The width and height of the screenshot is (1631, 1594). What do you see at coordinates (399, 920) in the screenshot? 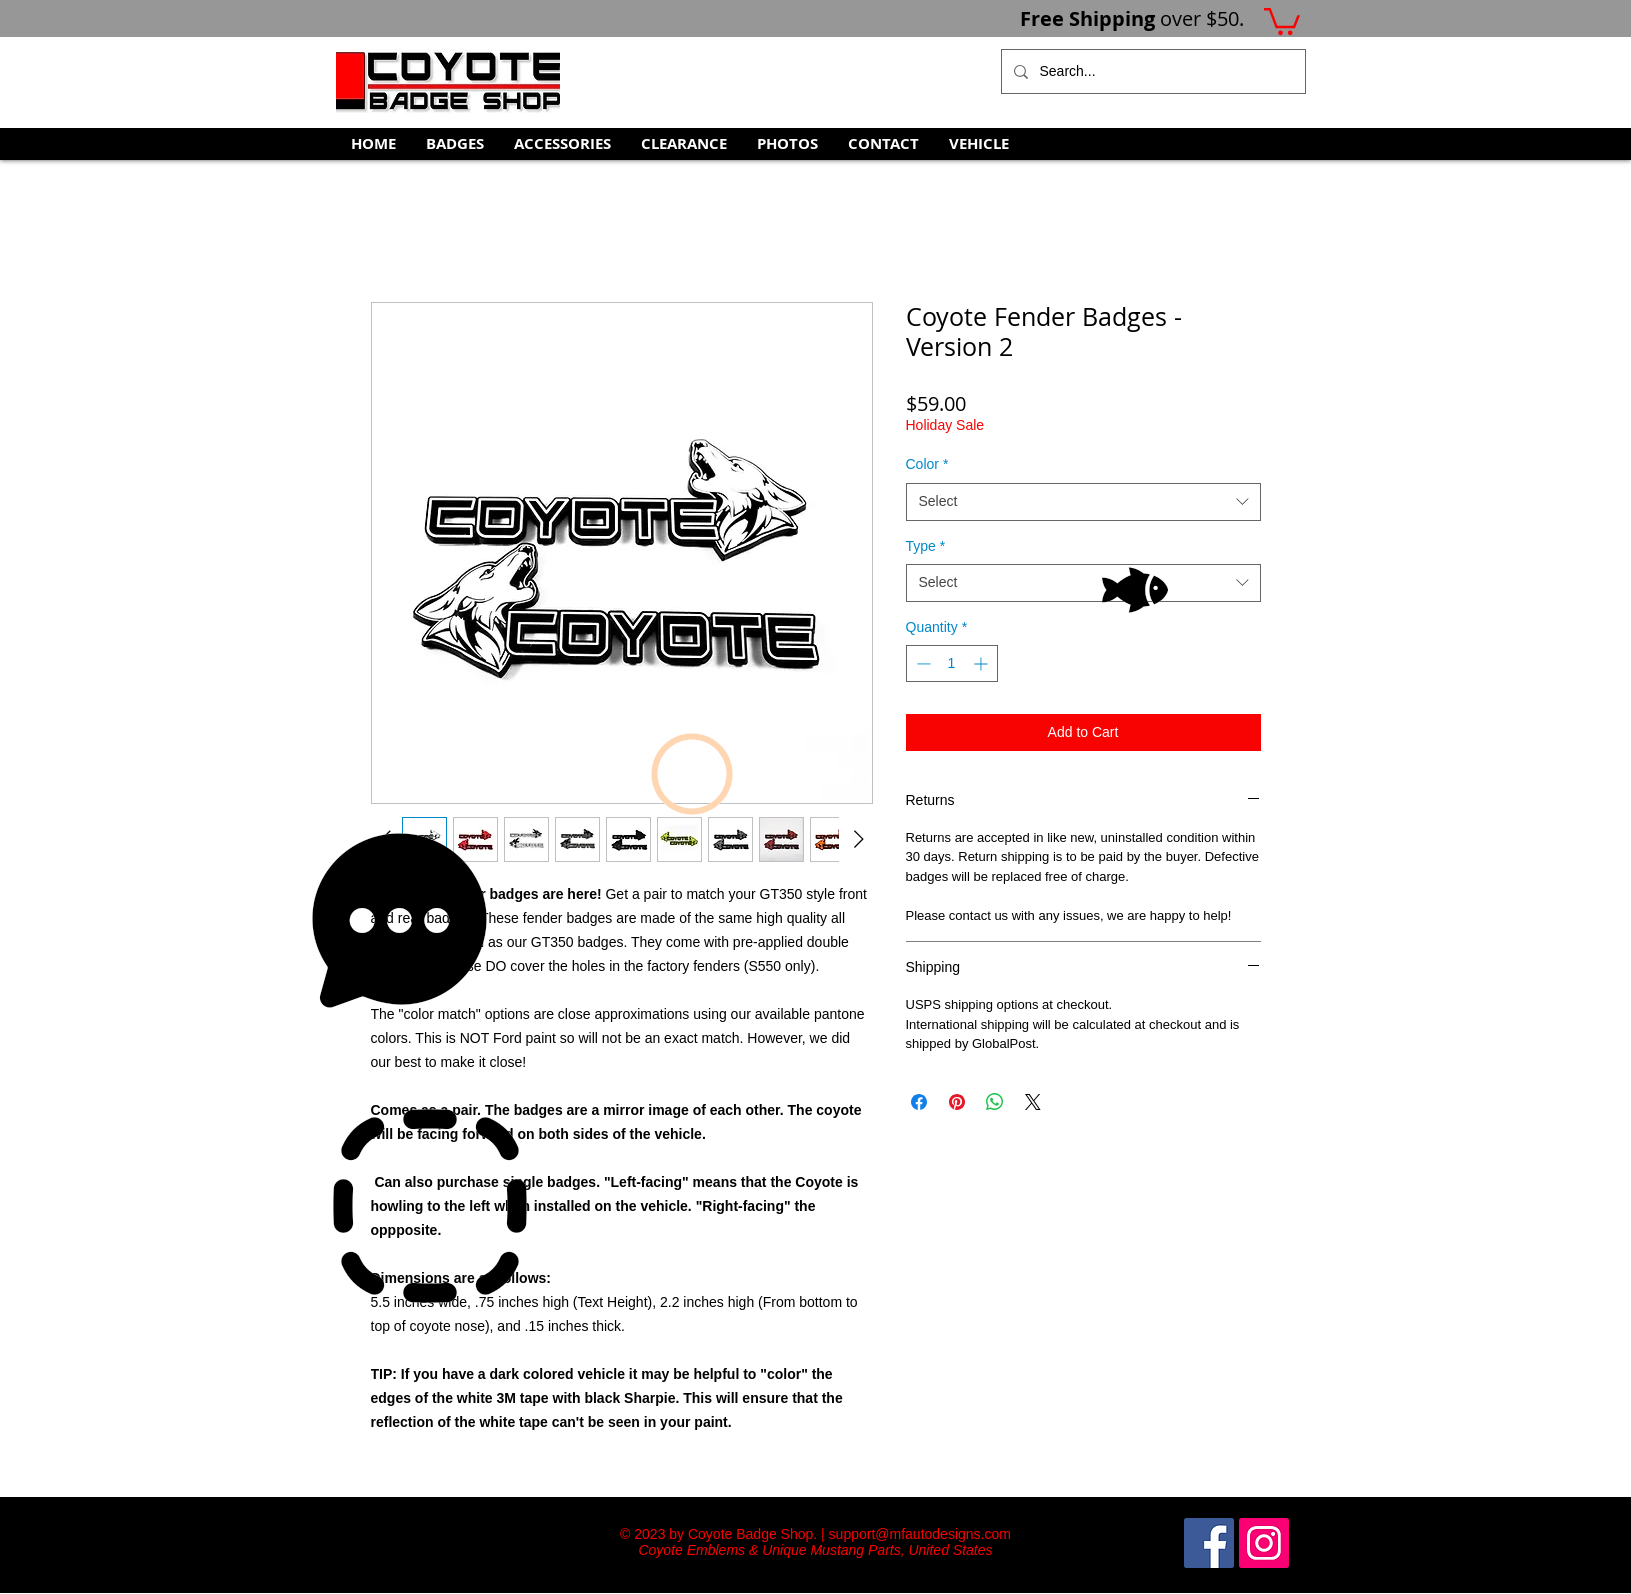
I see `open messaging or chat` at bounding box center [399, 920].